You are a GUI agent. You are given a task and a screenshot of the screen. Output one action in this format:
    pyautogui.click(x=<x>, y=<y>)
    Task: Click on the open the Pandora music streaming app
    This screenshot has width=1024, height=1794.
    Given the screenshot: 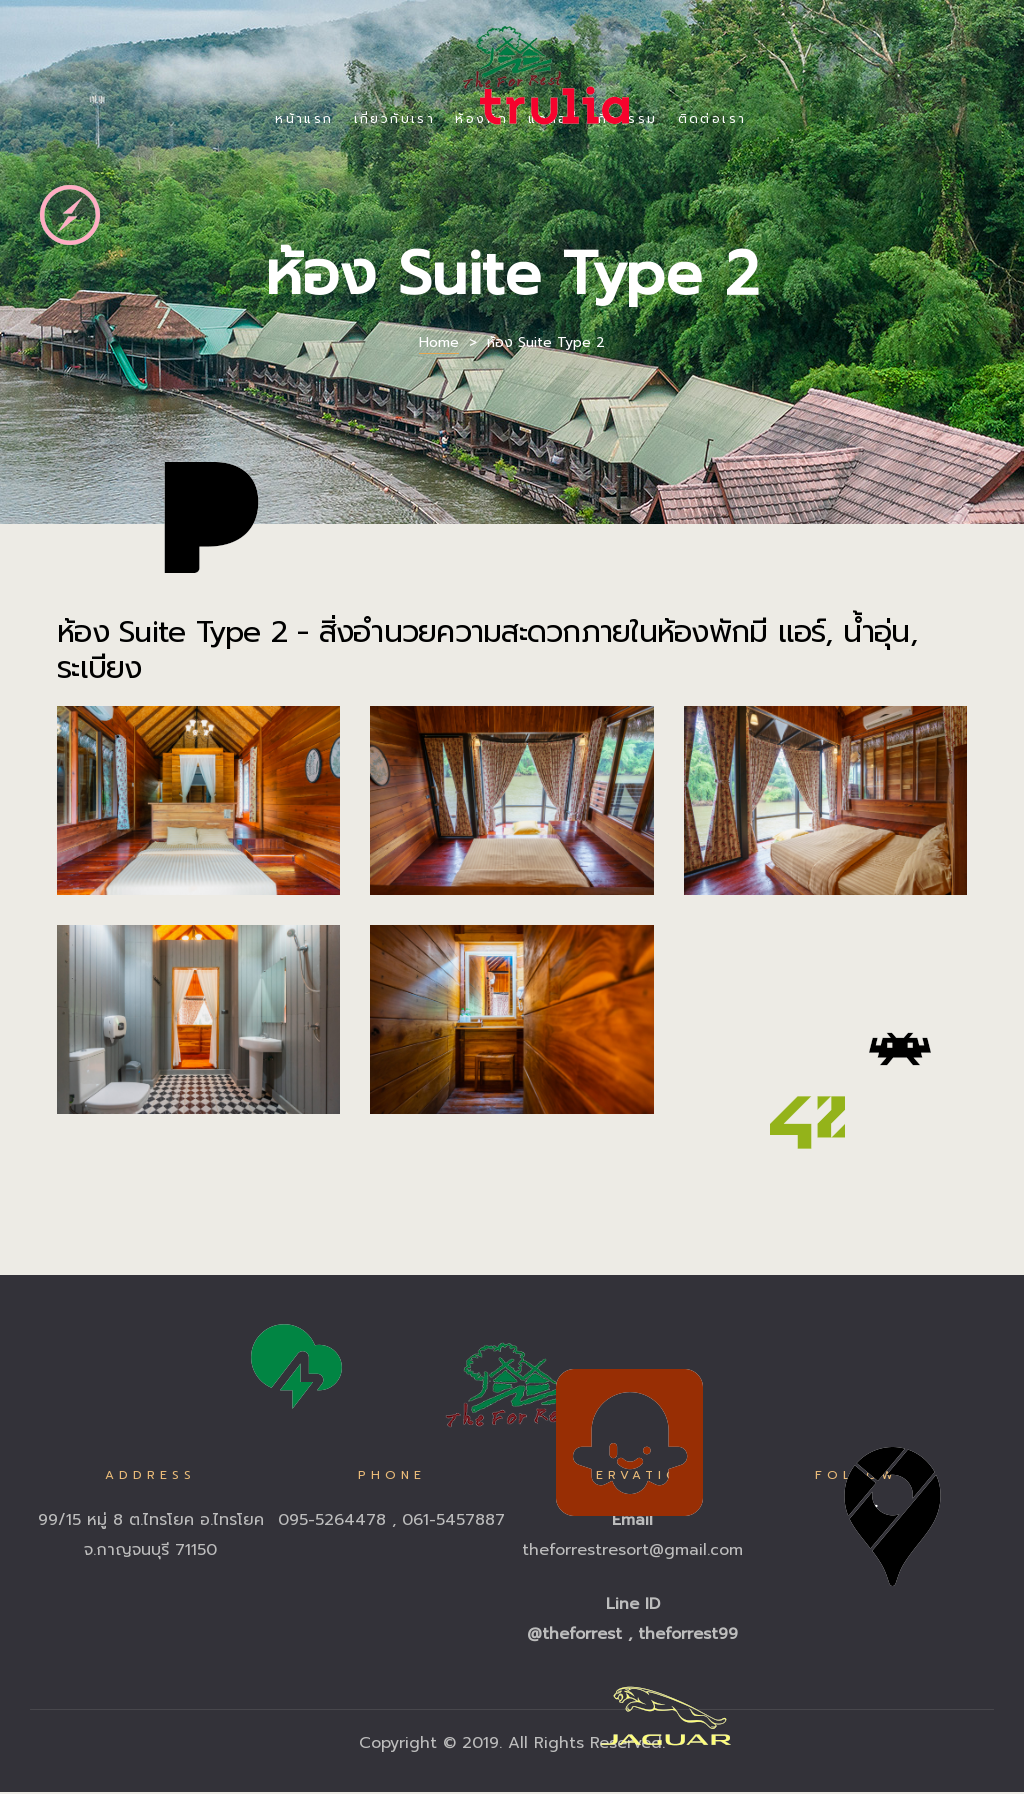 What is the action you would take?
    pyautogui.click(x=211, y=517)
    